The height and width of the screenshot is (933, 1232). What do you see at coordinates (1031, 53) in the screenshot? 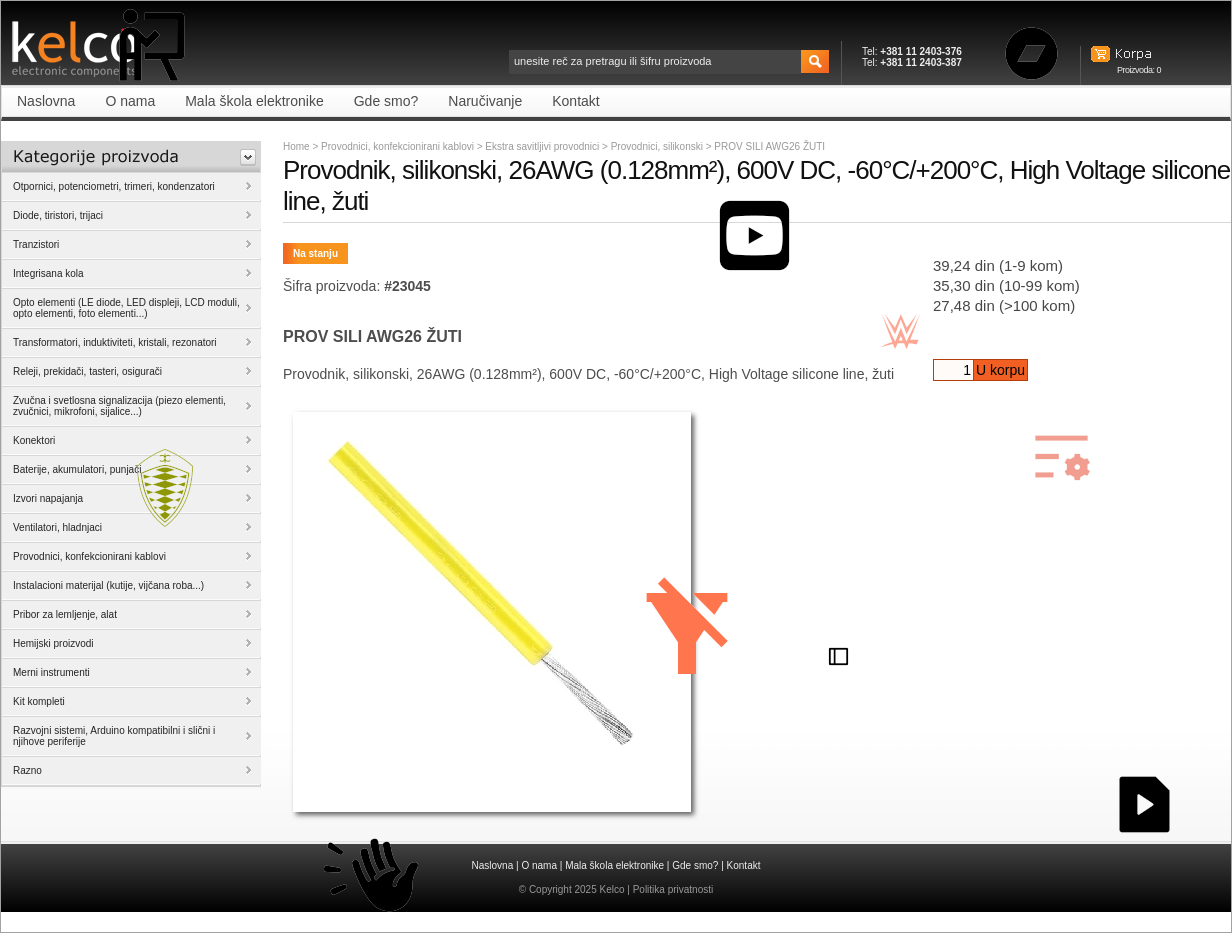
I see `open Bandcamp app` at bounding box center [1031, 53].